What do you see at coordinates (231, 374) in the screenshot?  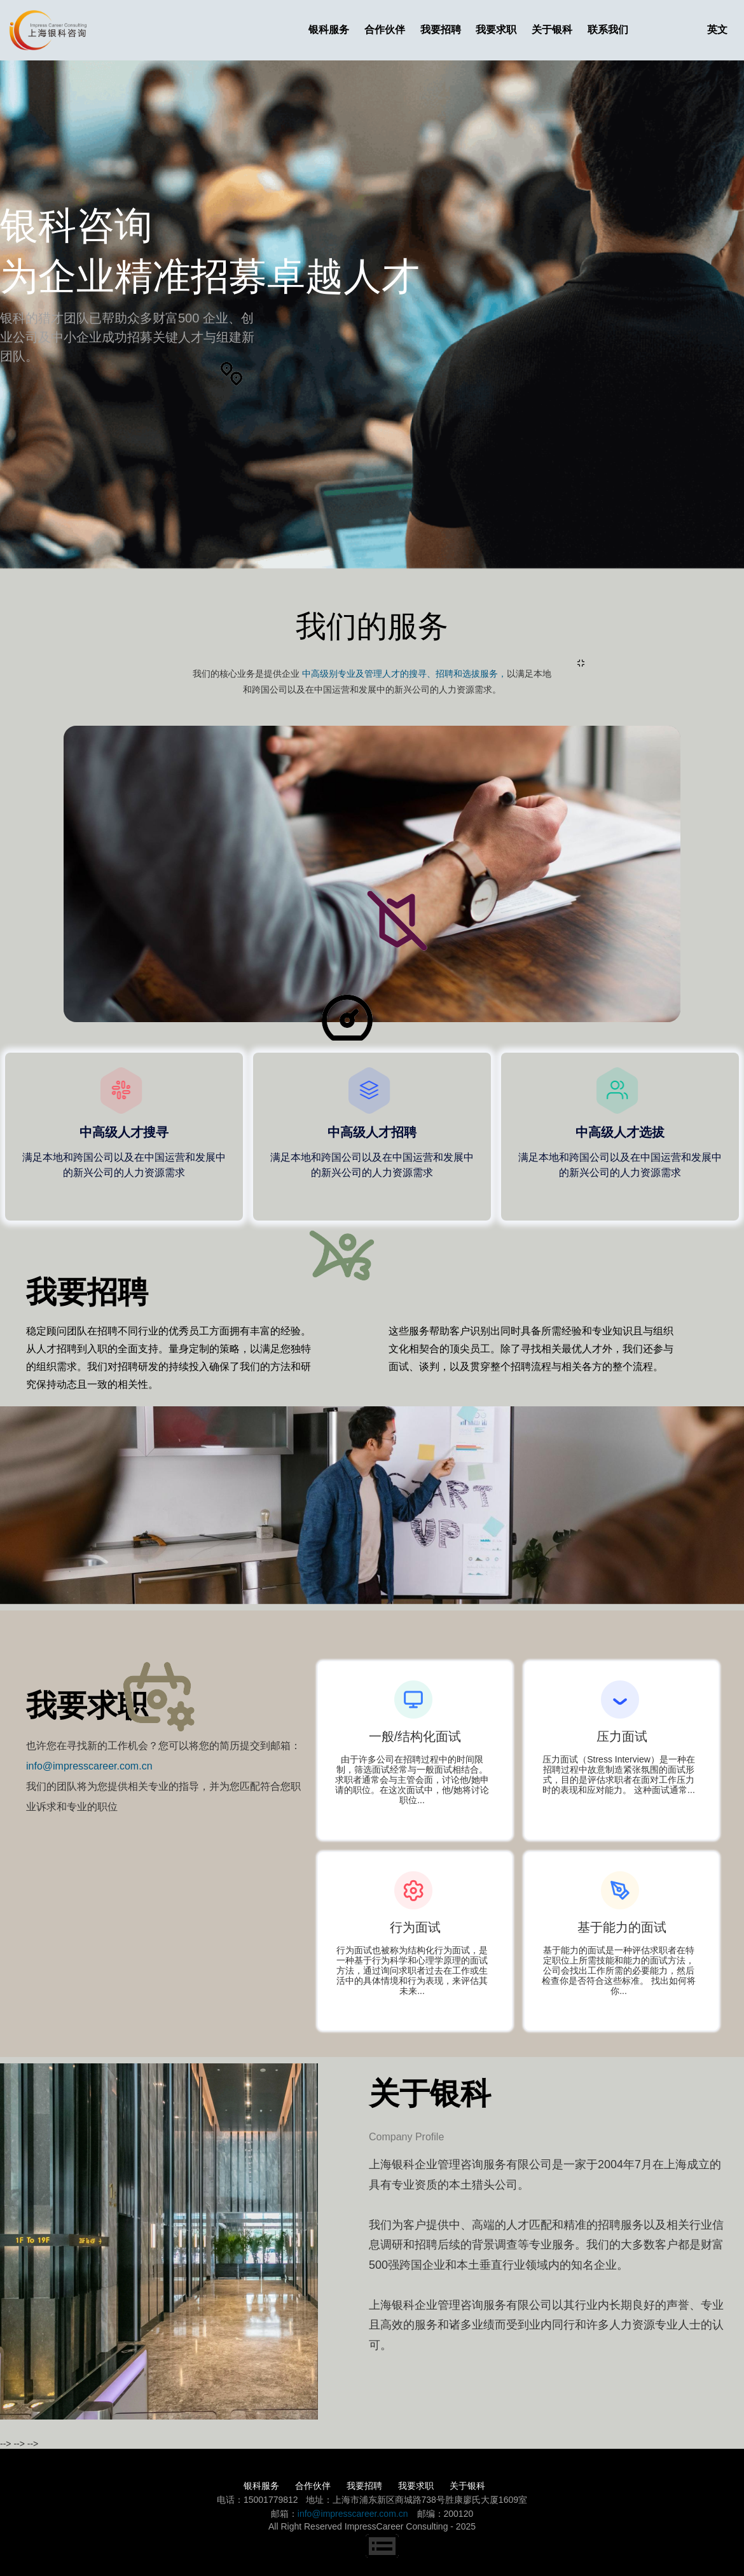 I see `view multiple saved locations` at bounding box center [231, 374].